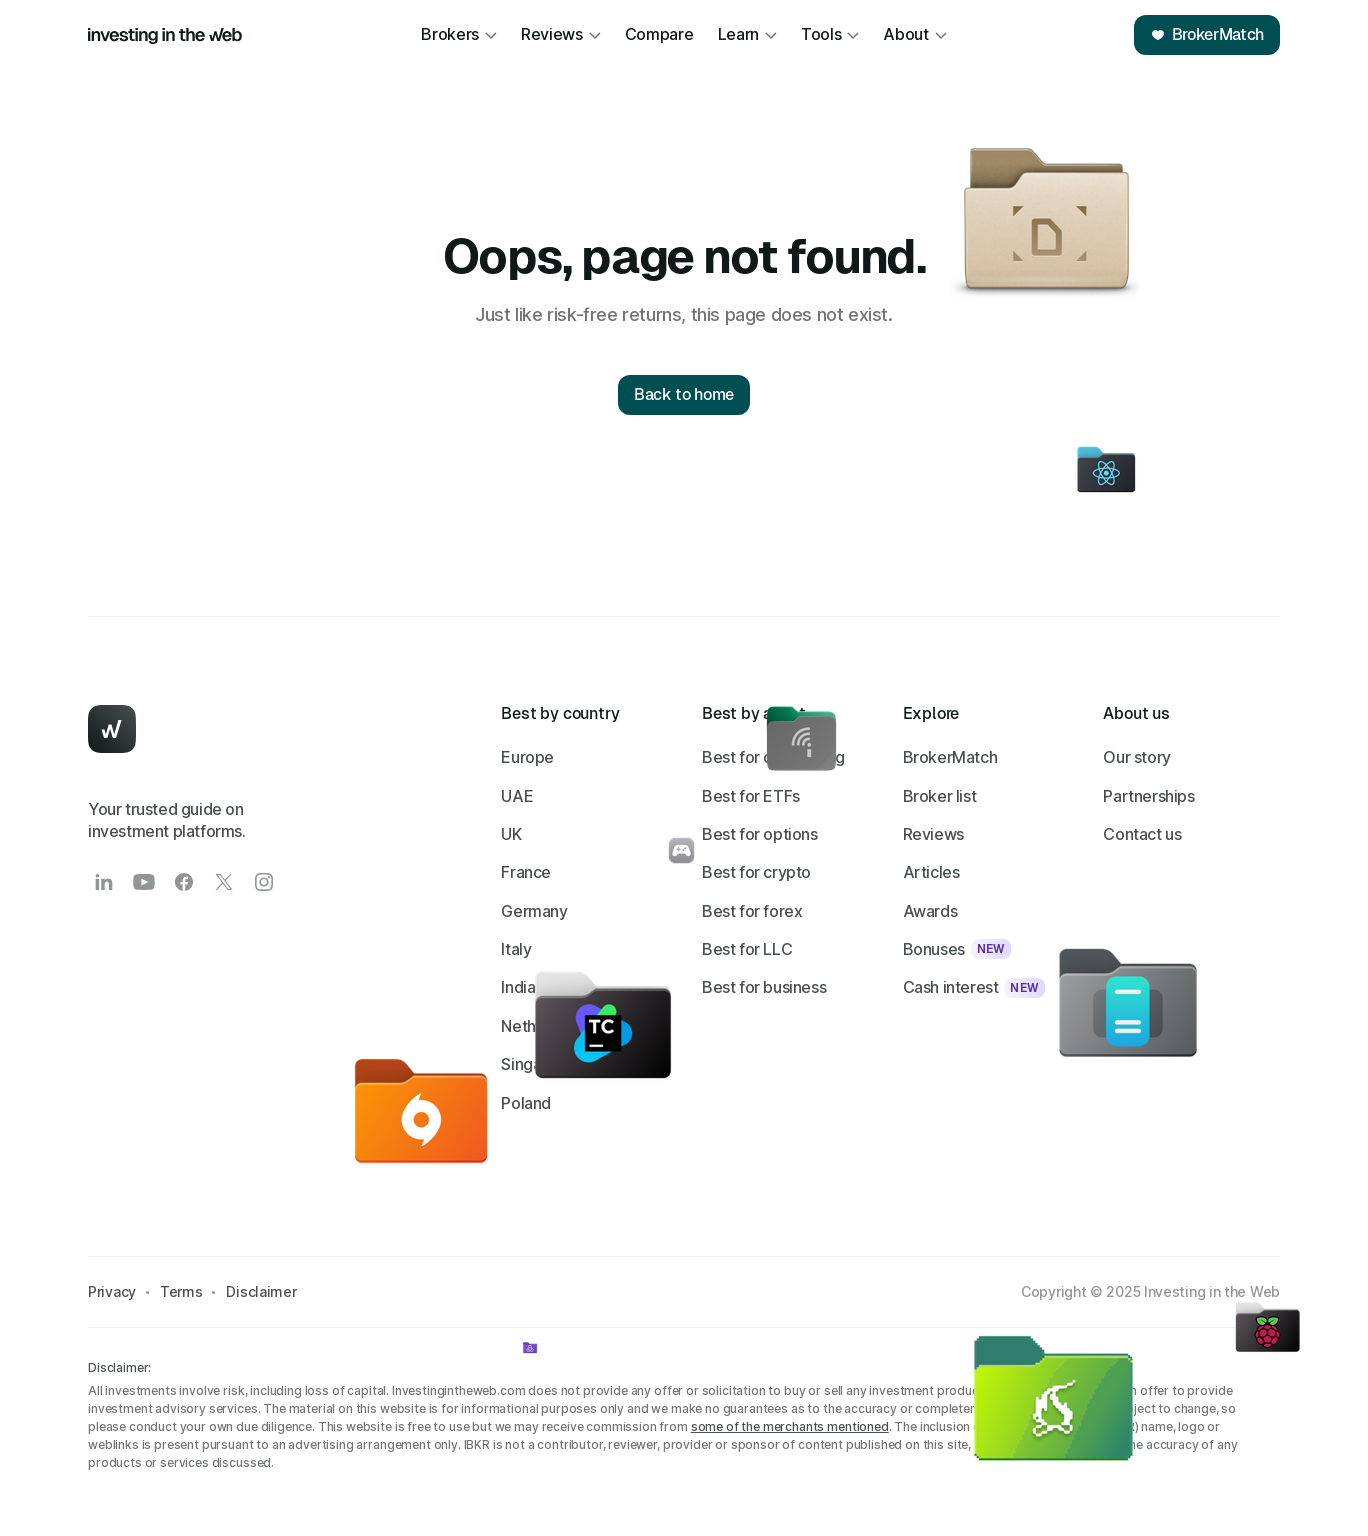 This screenshot has height=1536, width=1368. I want to click on open JetBrains TeamCity project folder, so click(602, 1028).